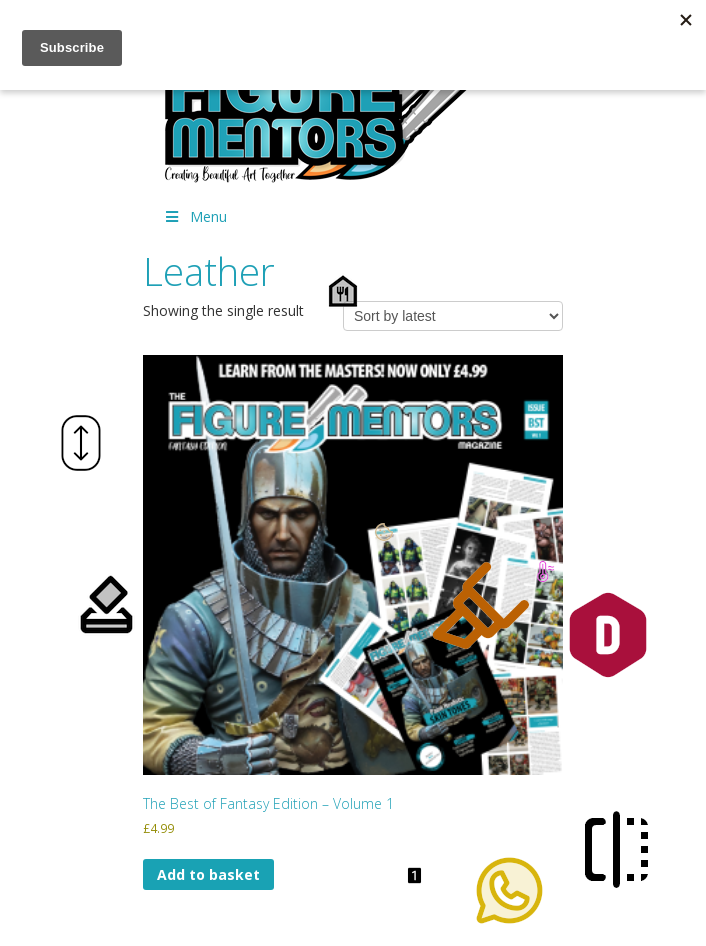 This screenshot has height=946, width=706. What do you see at coordinates (414, 875) in the screenshot?
I see `indicates first place or top ranking` at bounding box center [414, 875].